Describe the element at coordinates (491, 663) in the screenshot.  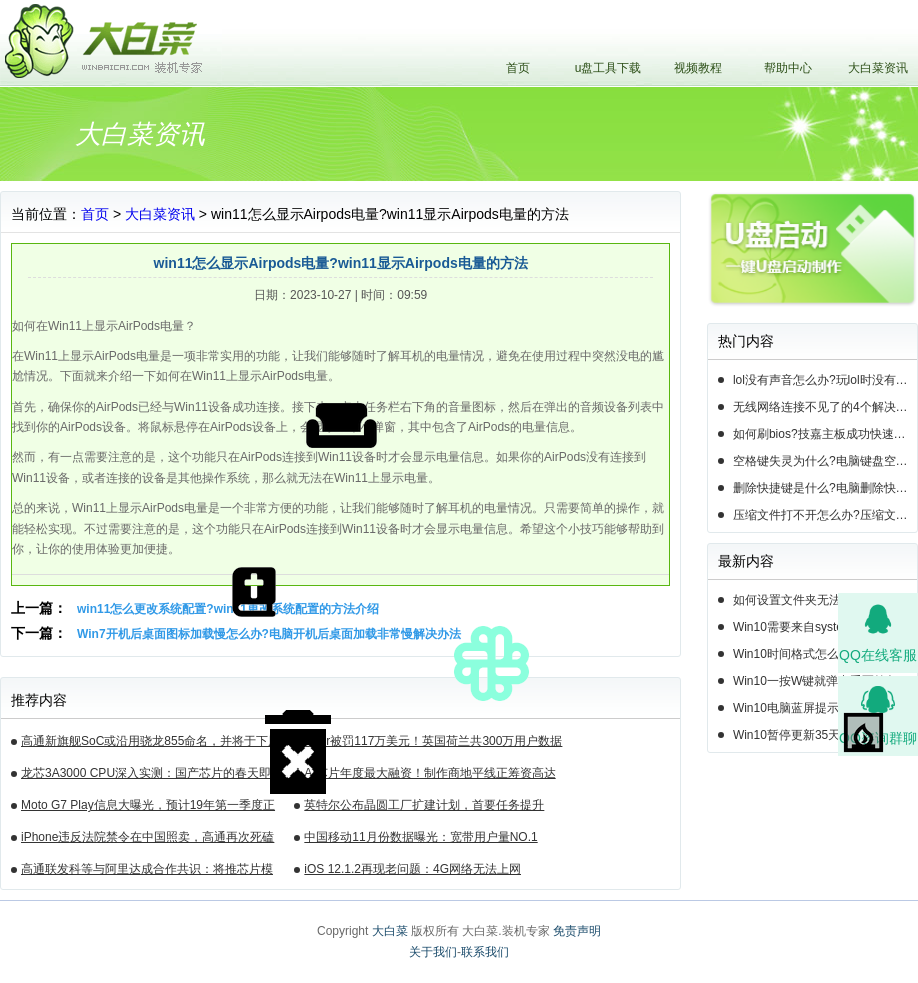
I see `open Slack messaging app` at that location.